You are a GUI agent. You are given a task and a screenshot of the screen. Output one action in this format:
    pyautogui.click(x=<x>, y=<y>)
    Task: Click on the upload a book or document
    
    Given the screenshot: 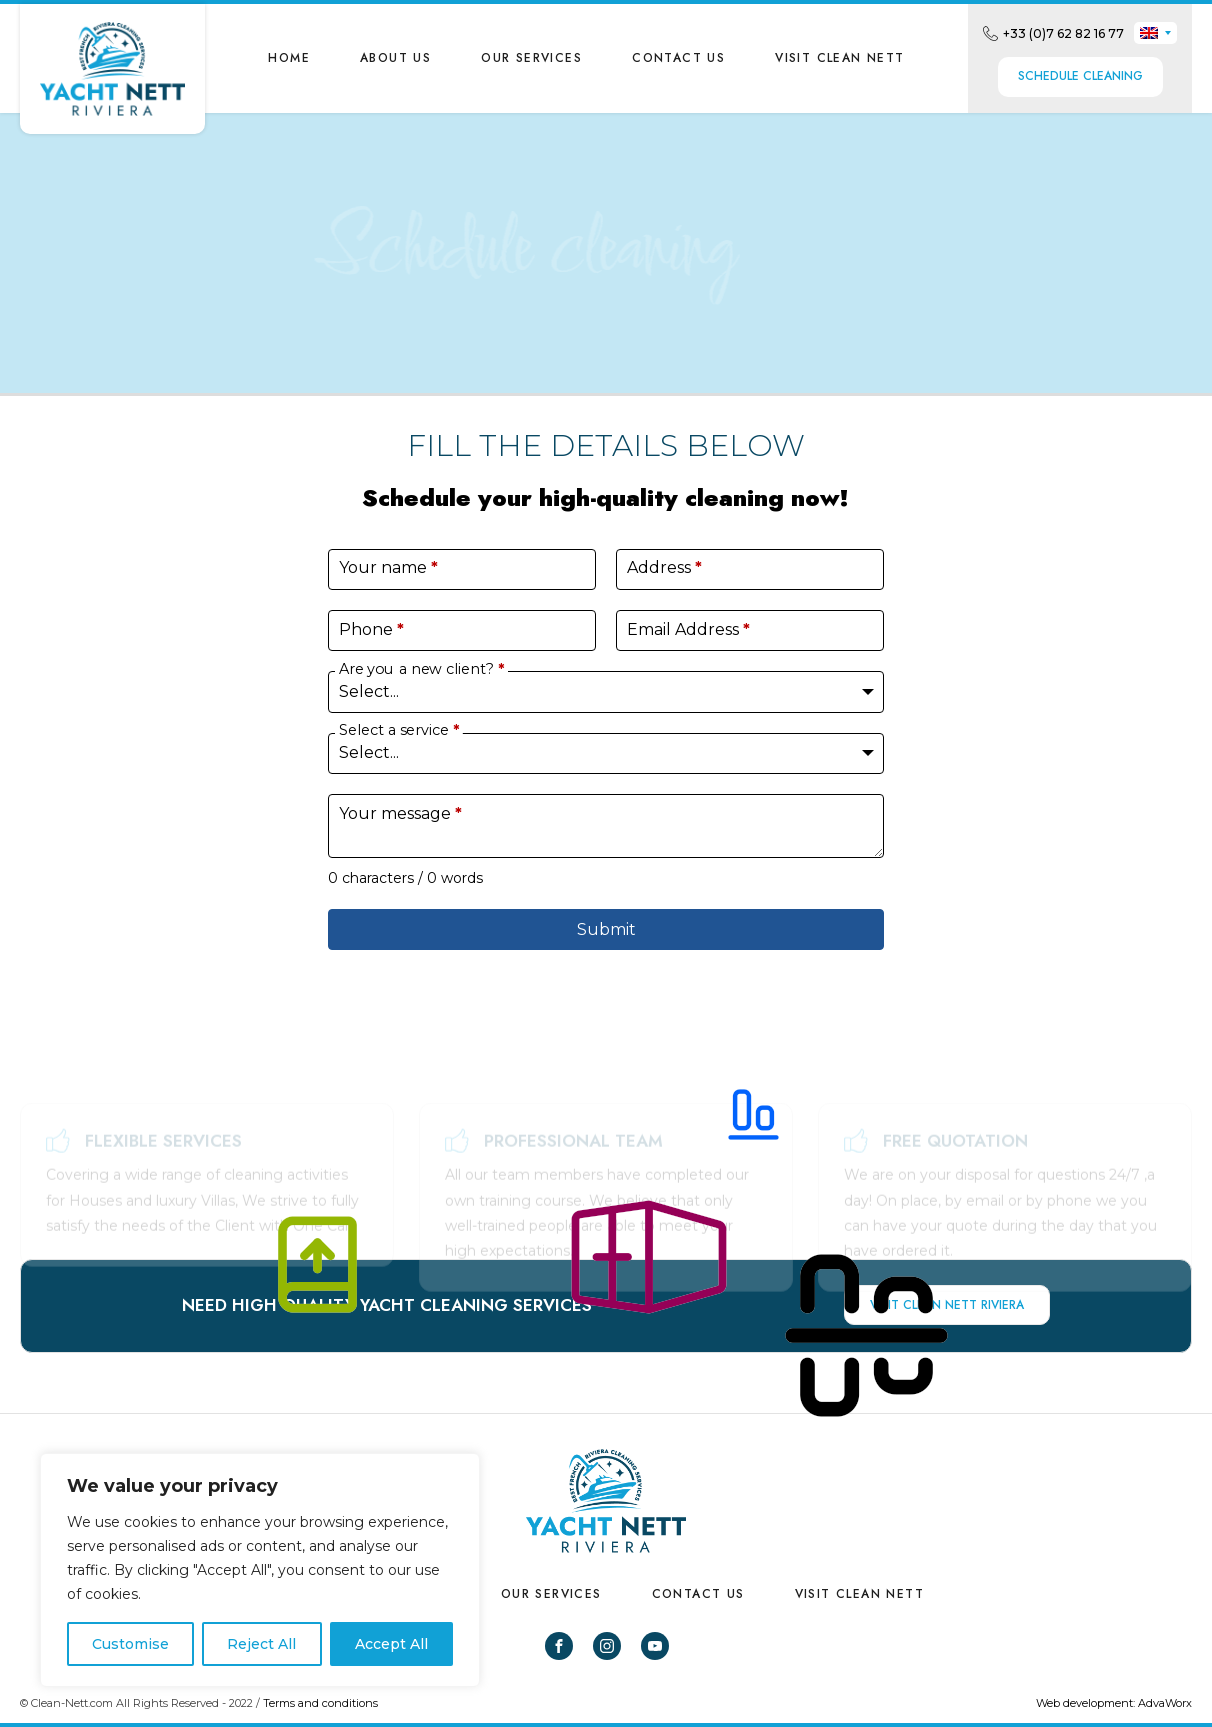 What is the action you would take?
    pyautogui.click(x=317, y=1264)
    